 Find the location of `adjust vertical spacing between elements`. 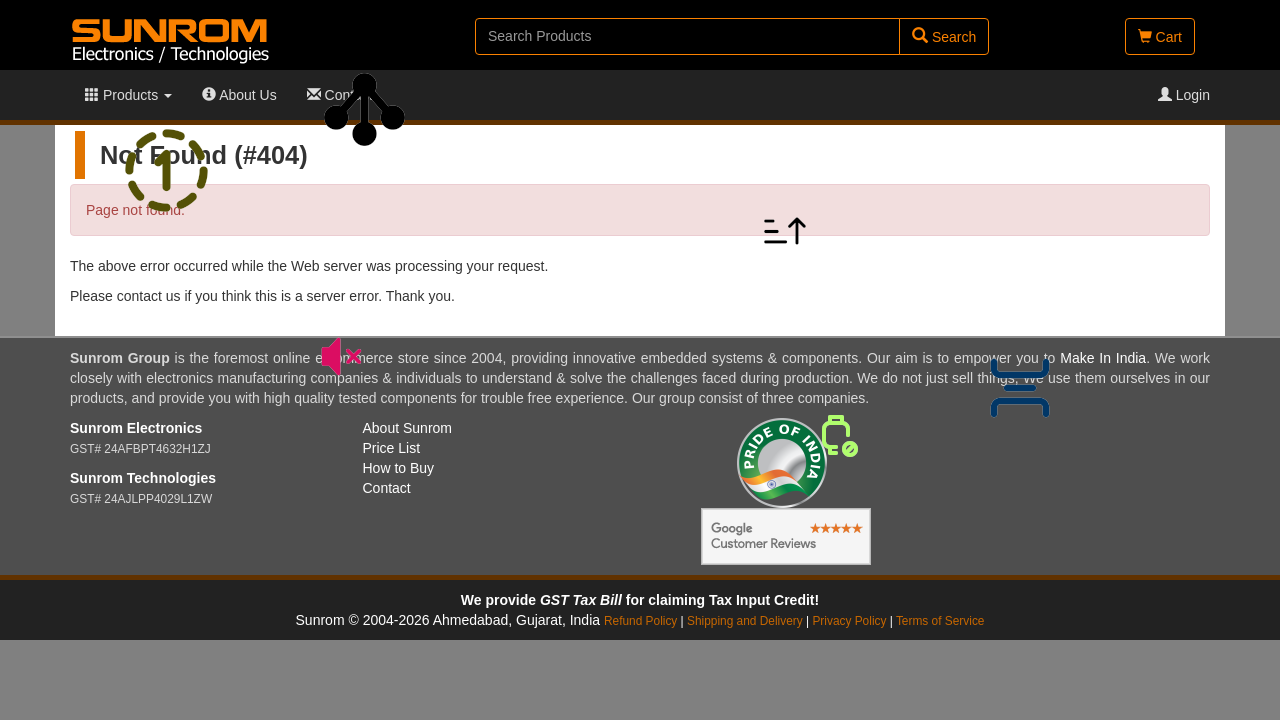

adjust vertical spacing between elements is located at coordinates (1020, 388).